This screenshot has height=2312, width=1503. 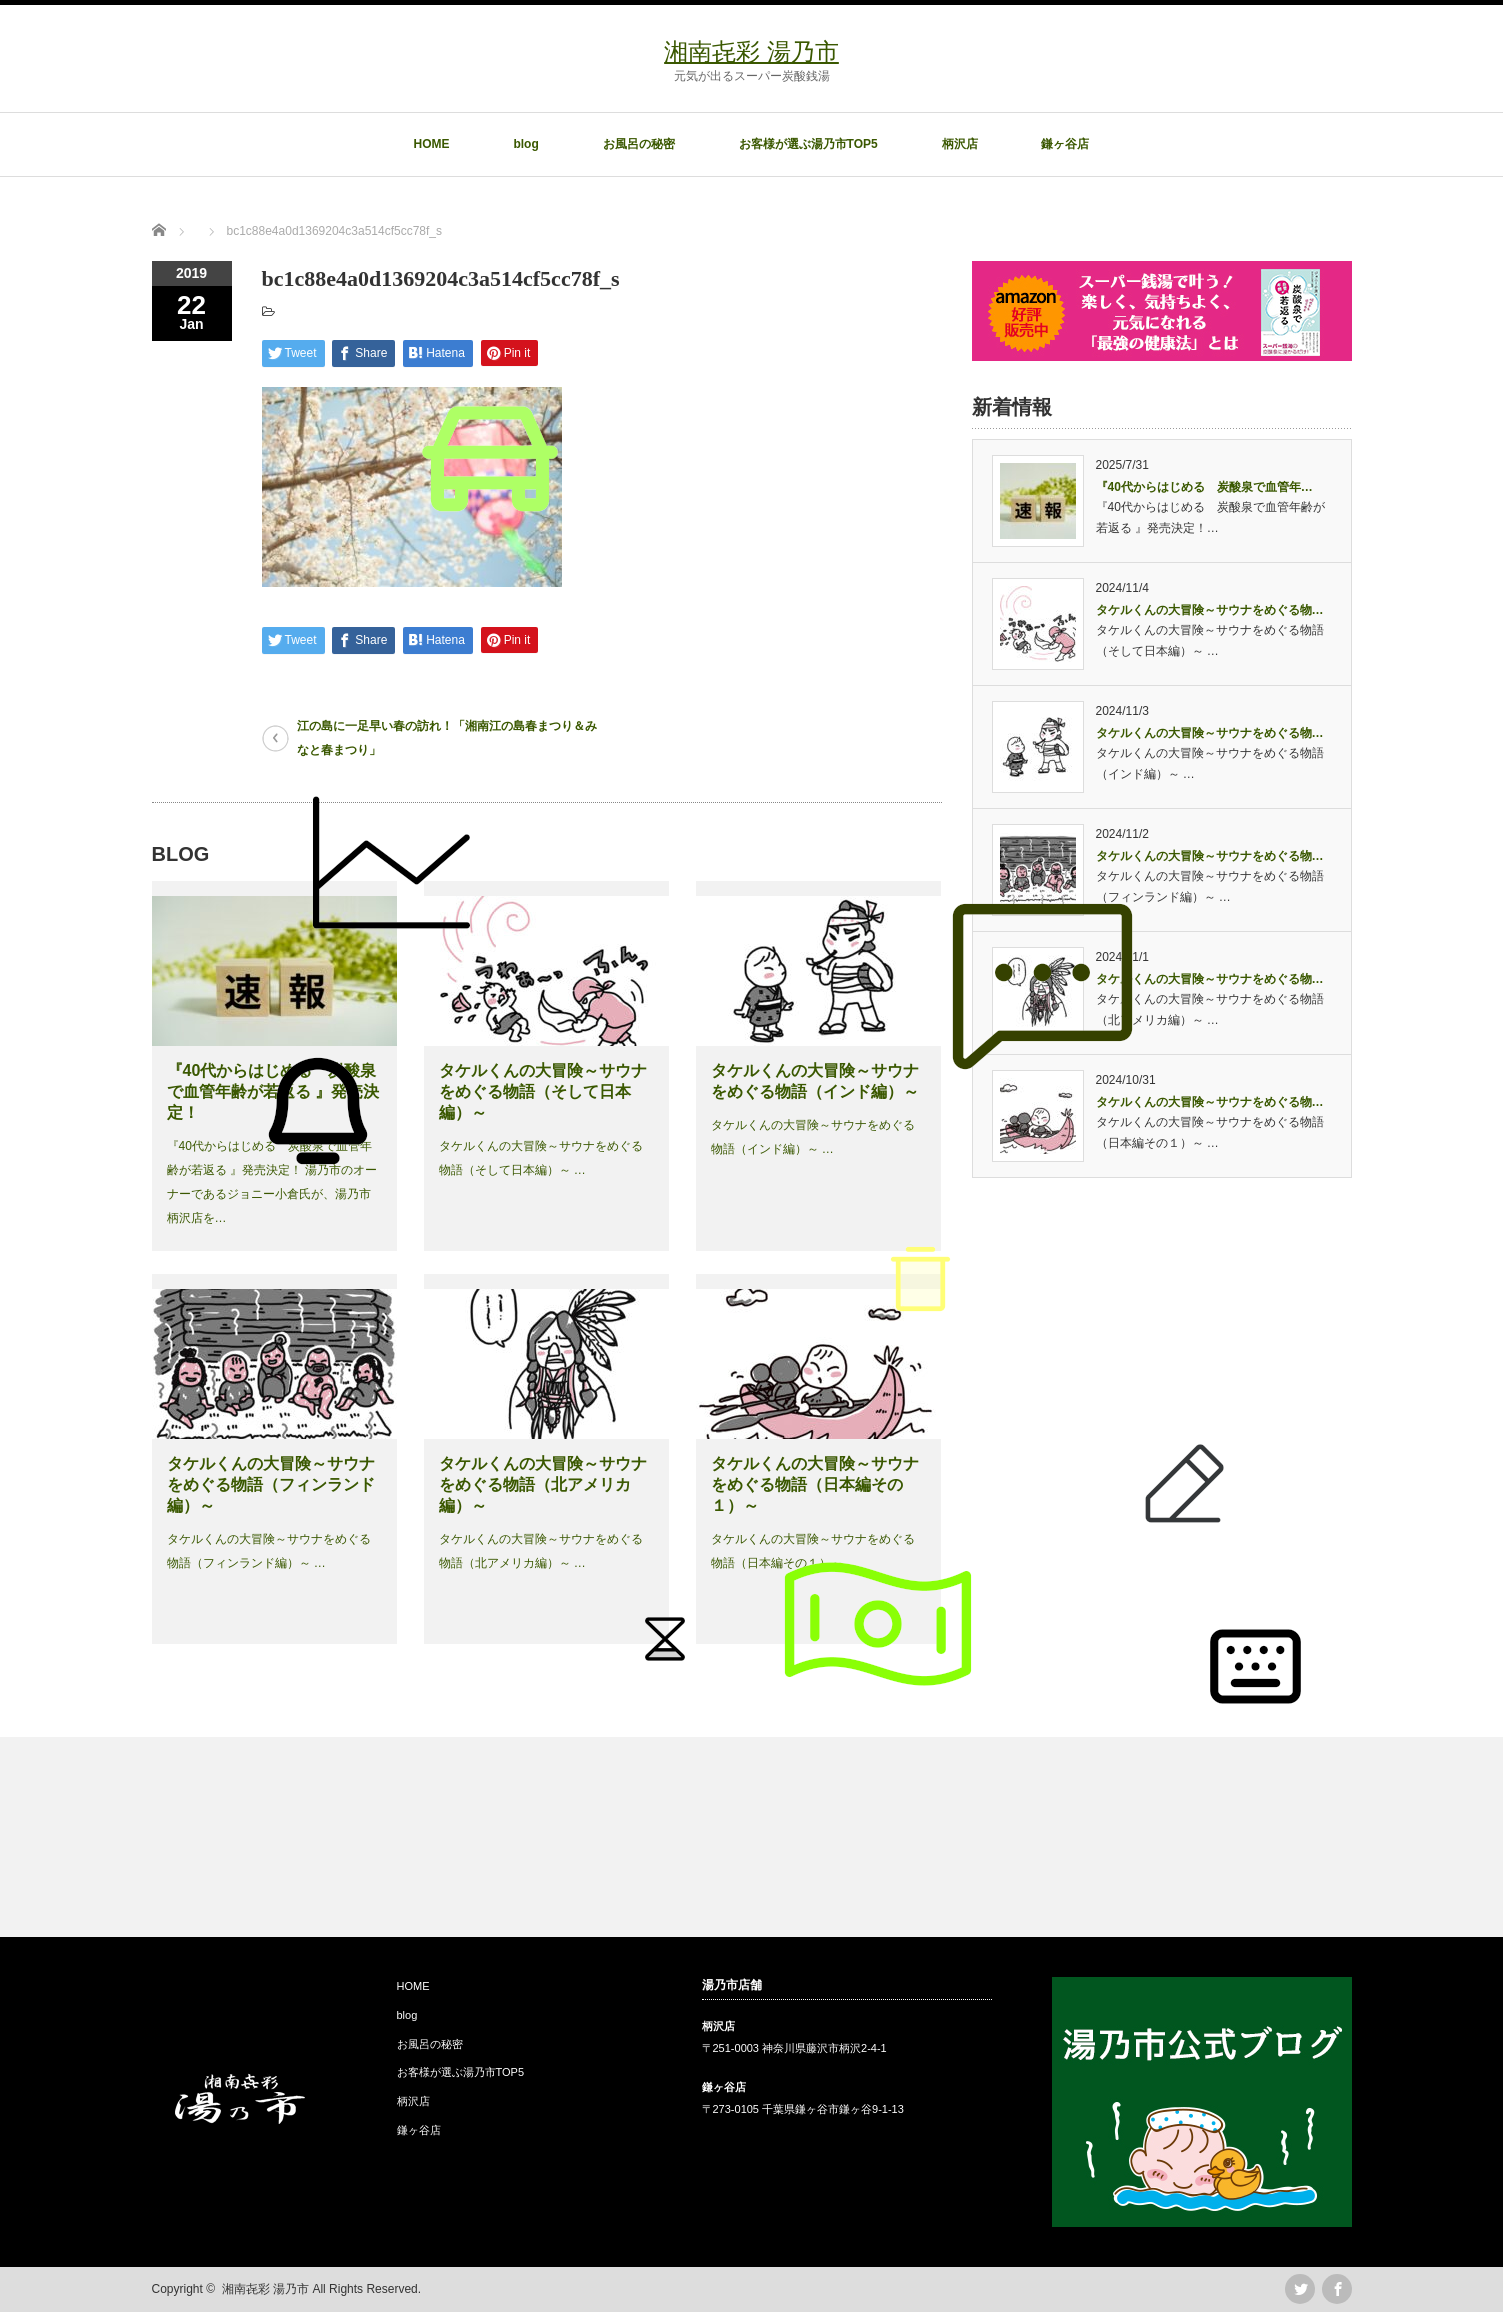 I want to click on indicates time is running low, so click(x=665, y=1639).